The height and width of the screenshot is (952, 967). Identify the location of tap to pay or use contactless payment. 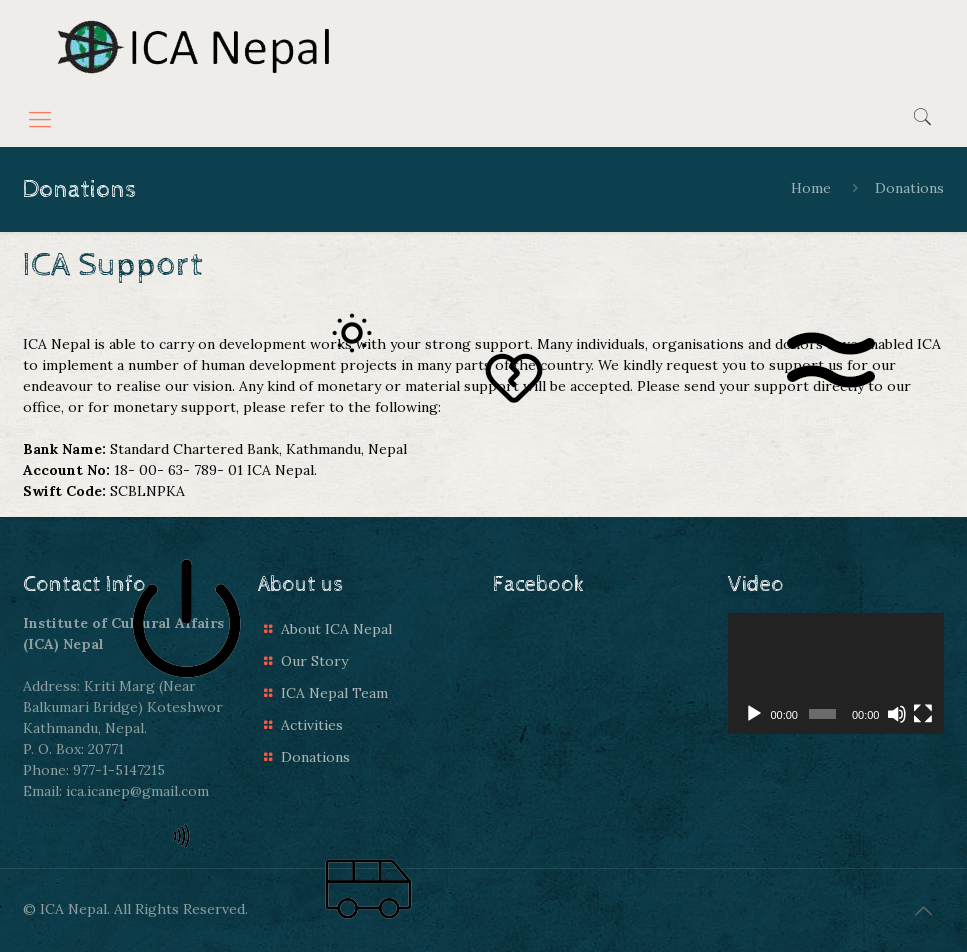
(181, 836).